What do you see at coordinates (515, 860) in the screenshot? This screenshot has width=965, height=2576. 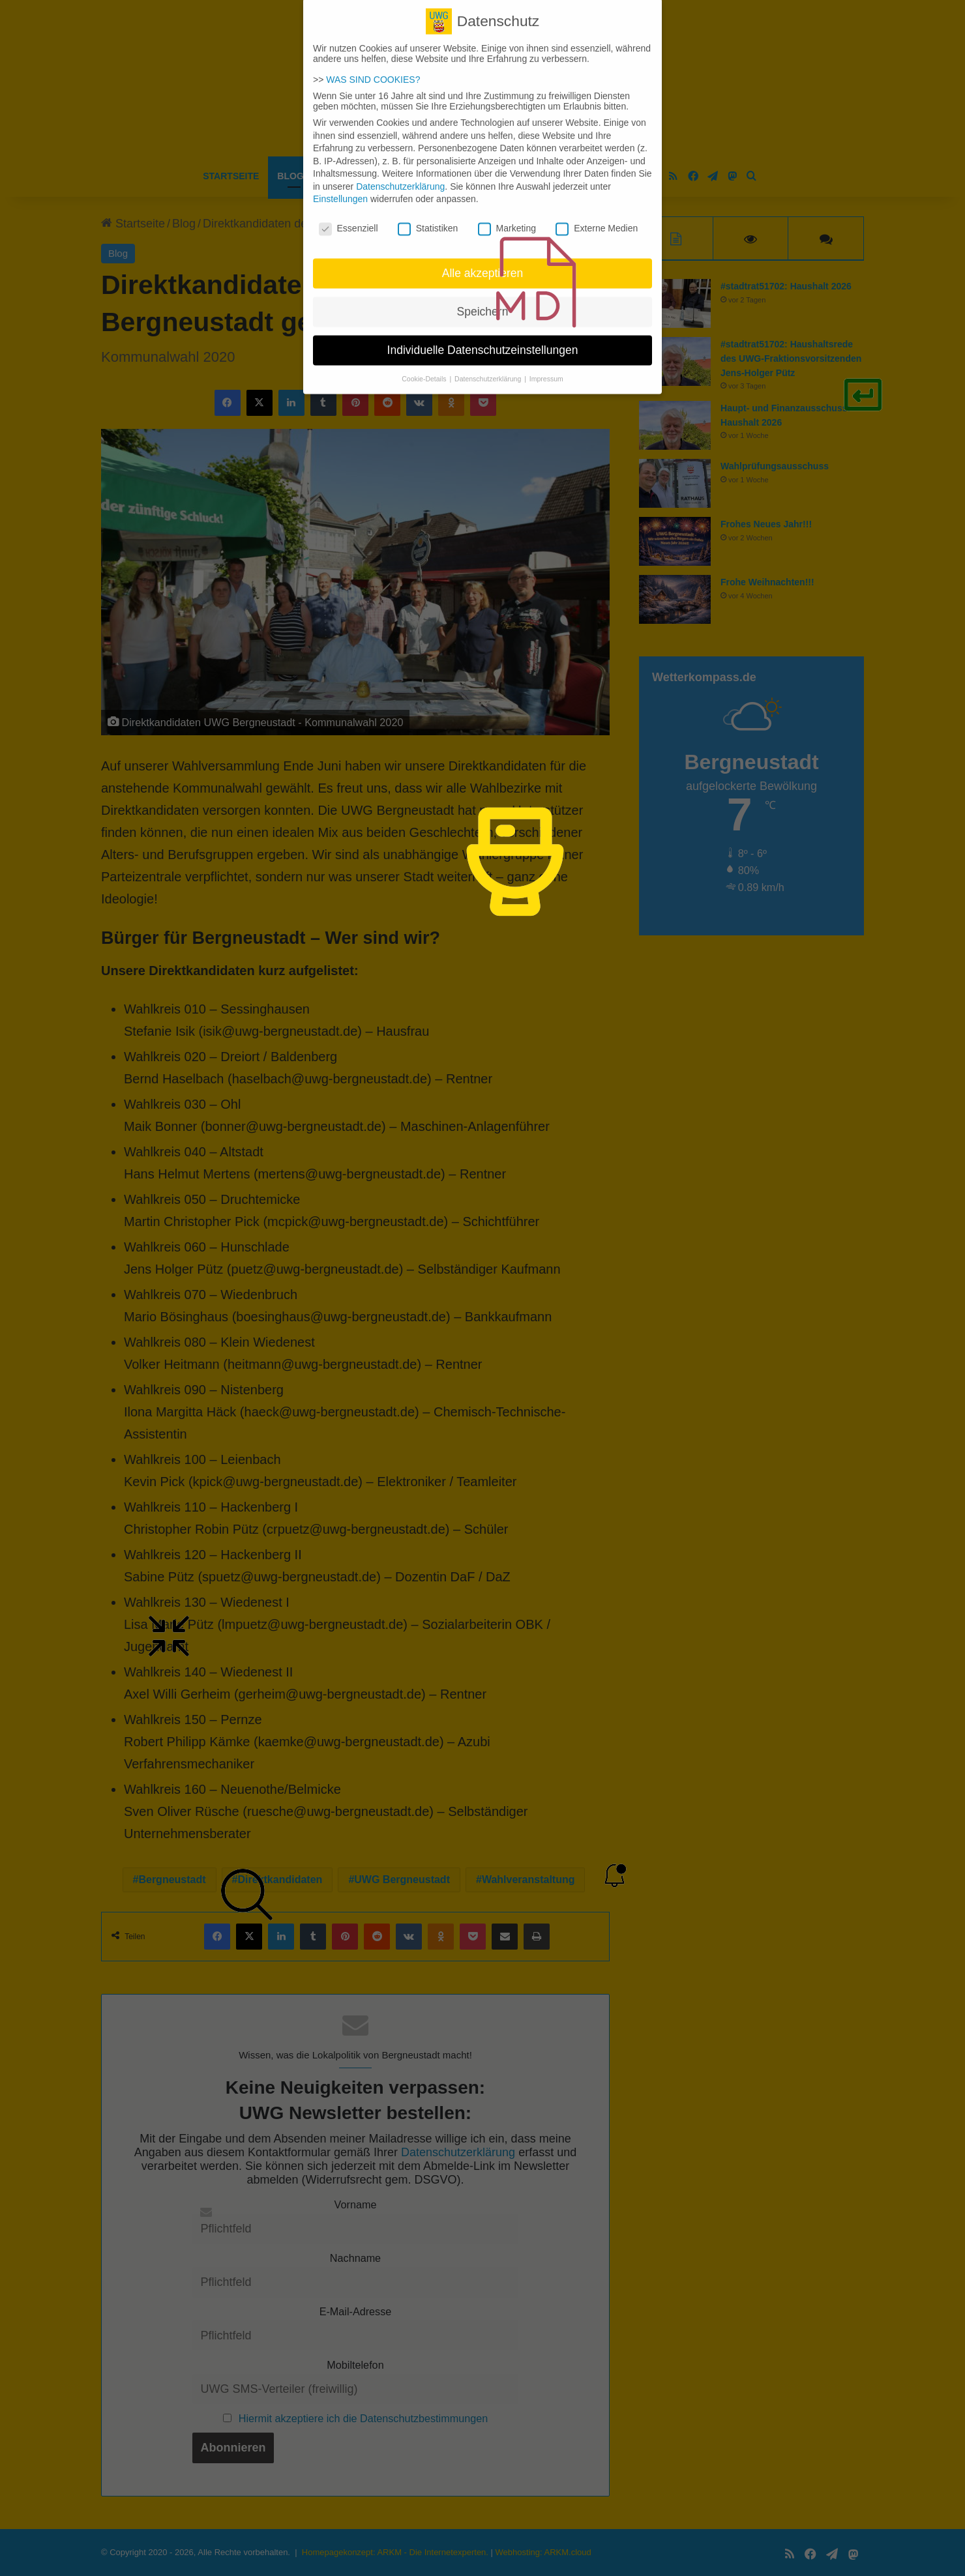 I see `find nearby restrooms` at bounding box center [515, 860].